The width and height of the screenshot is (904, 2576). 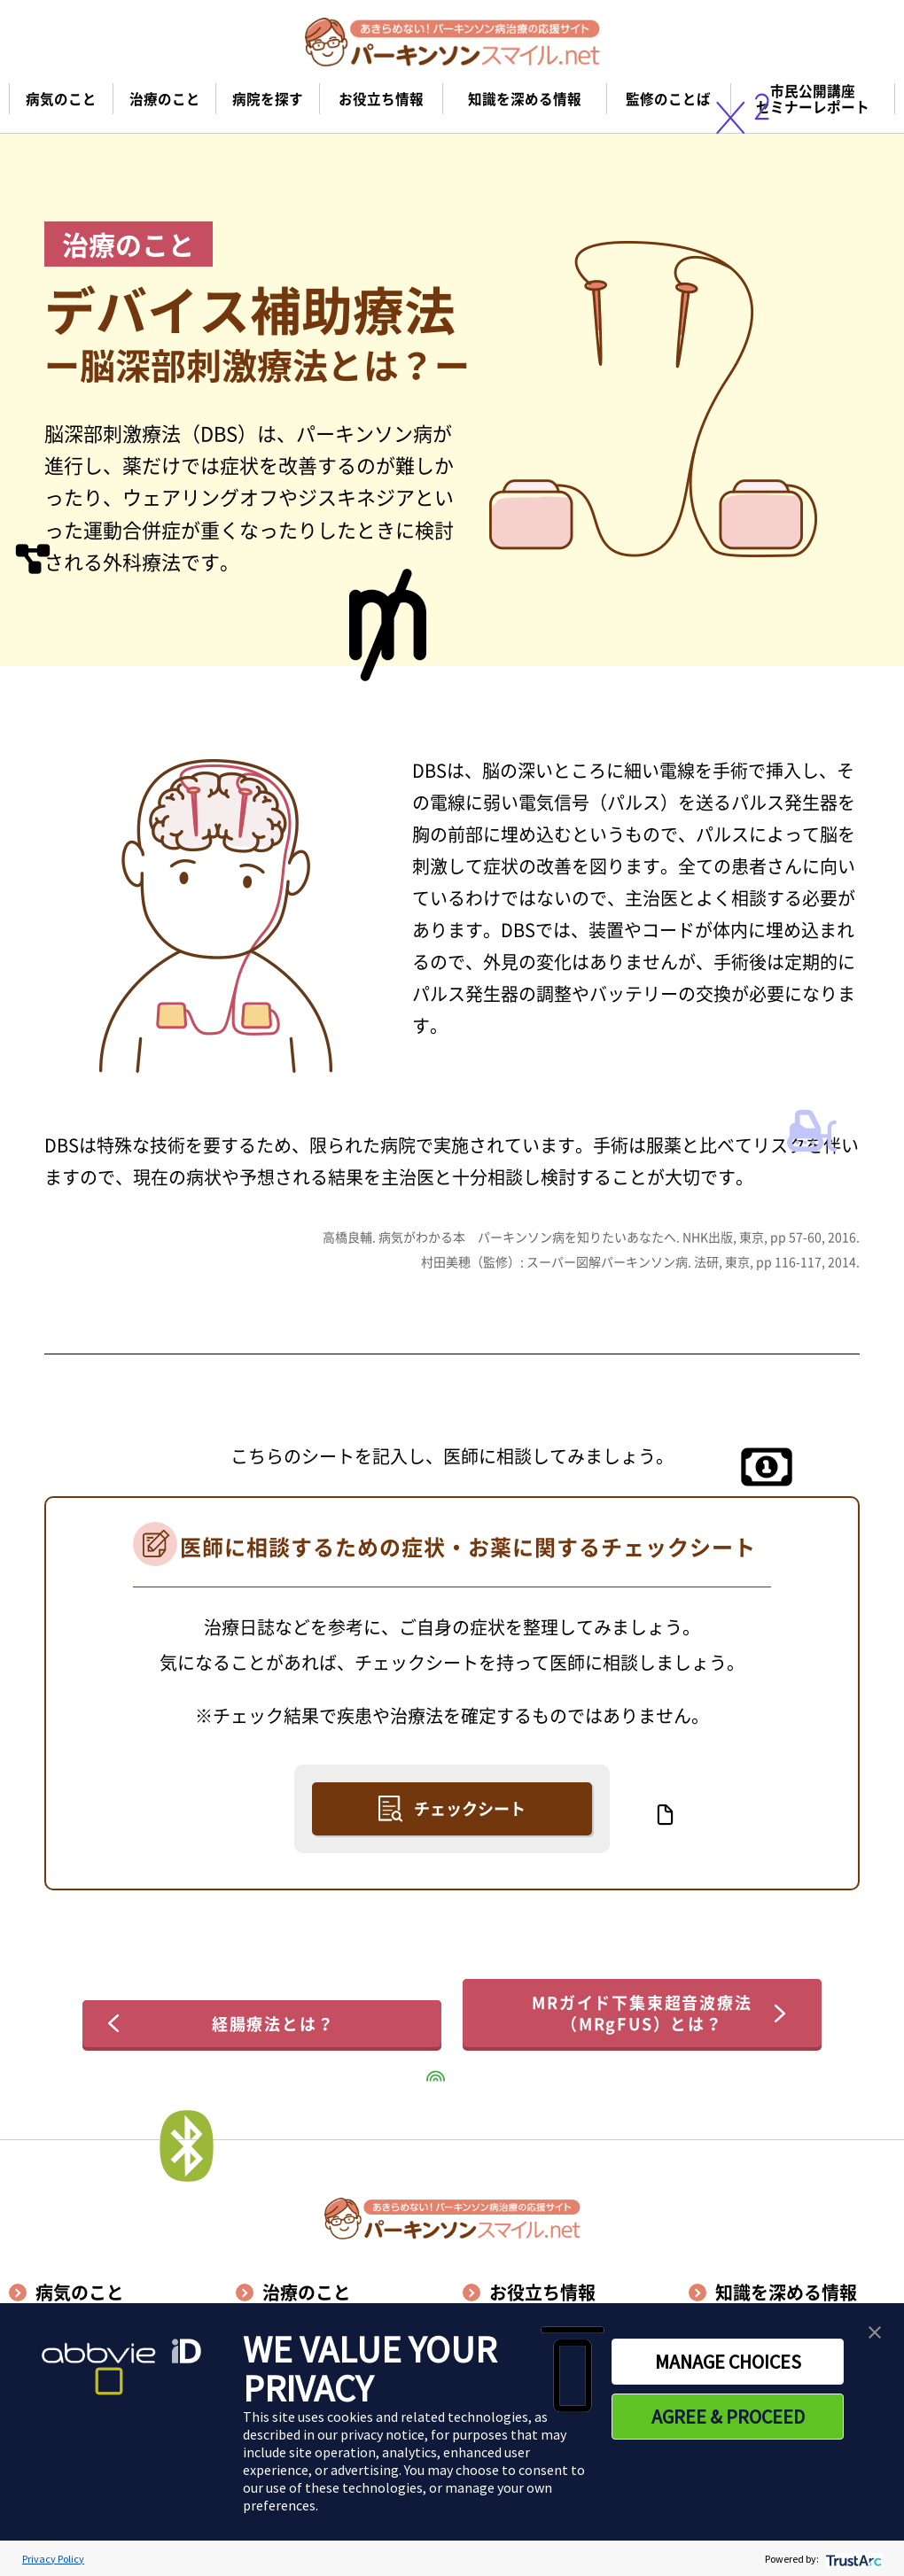 I want to click on view or open a file, so click(x=665, y=1814).